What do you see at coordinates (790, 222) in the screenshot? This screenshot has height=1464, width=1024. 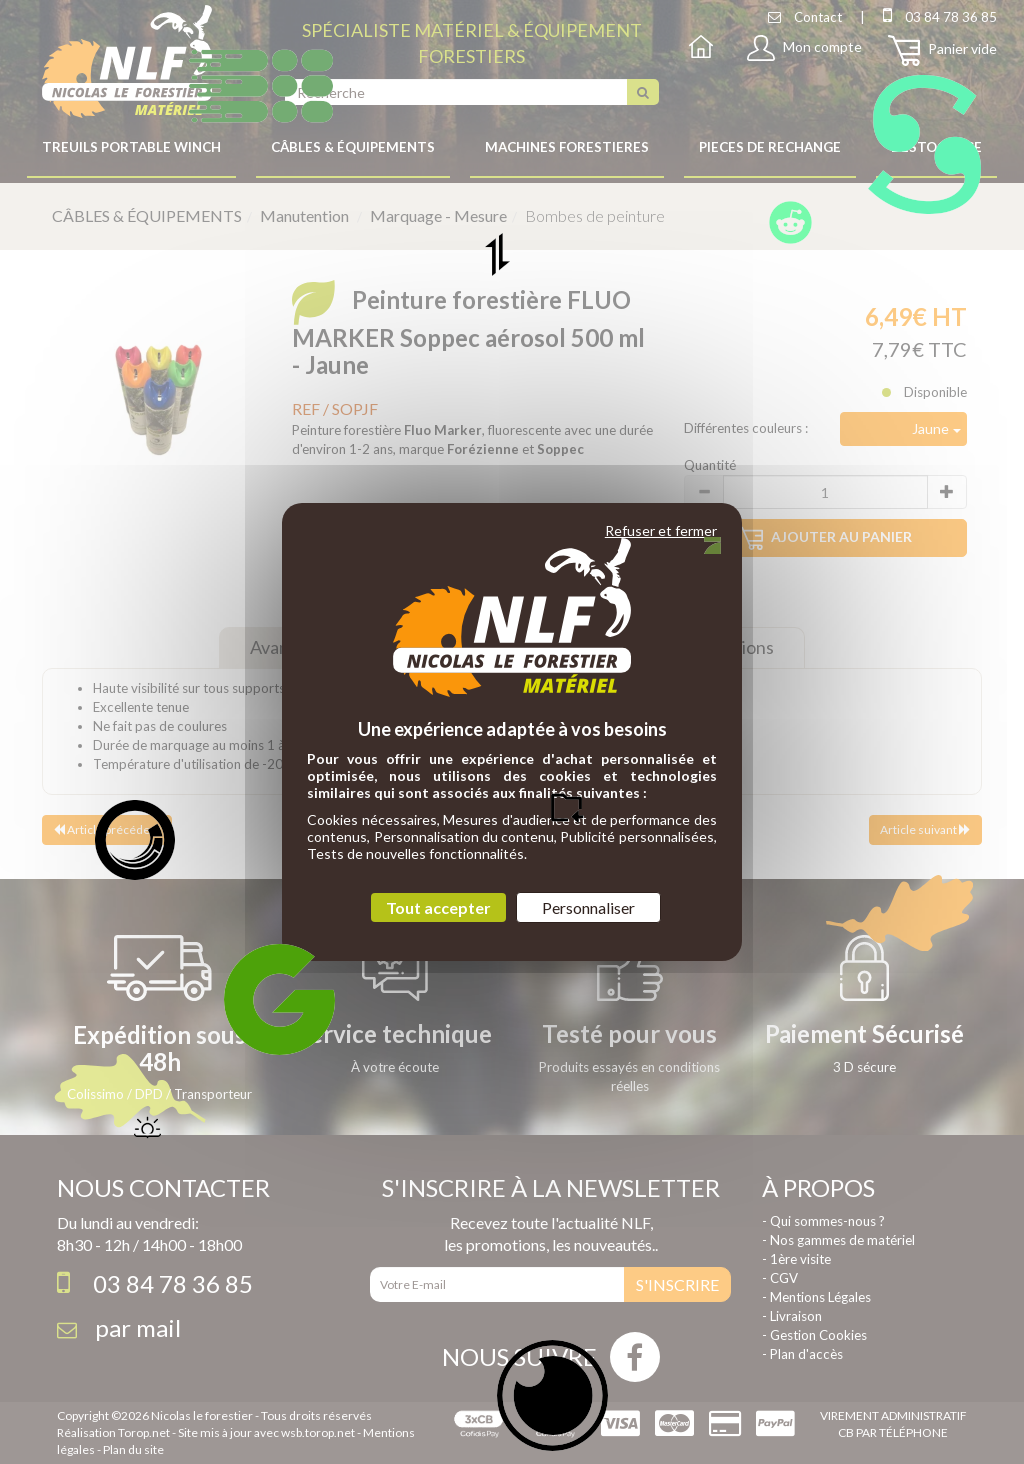 I see `open the Reddit app` at bounding box center [790, 222].